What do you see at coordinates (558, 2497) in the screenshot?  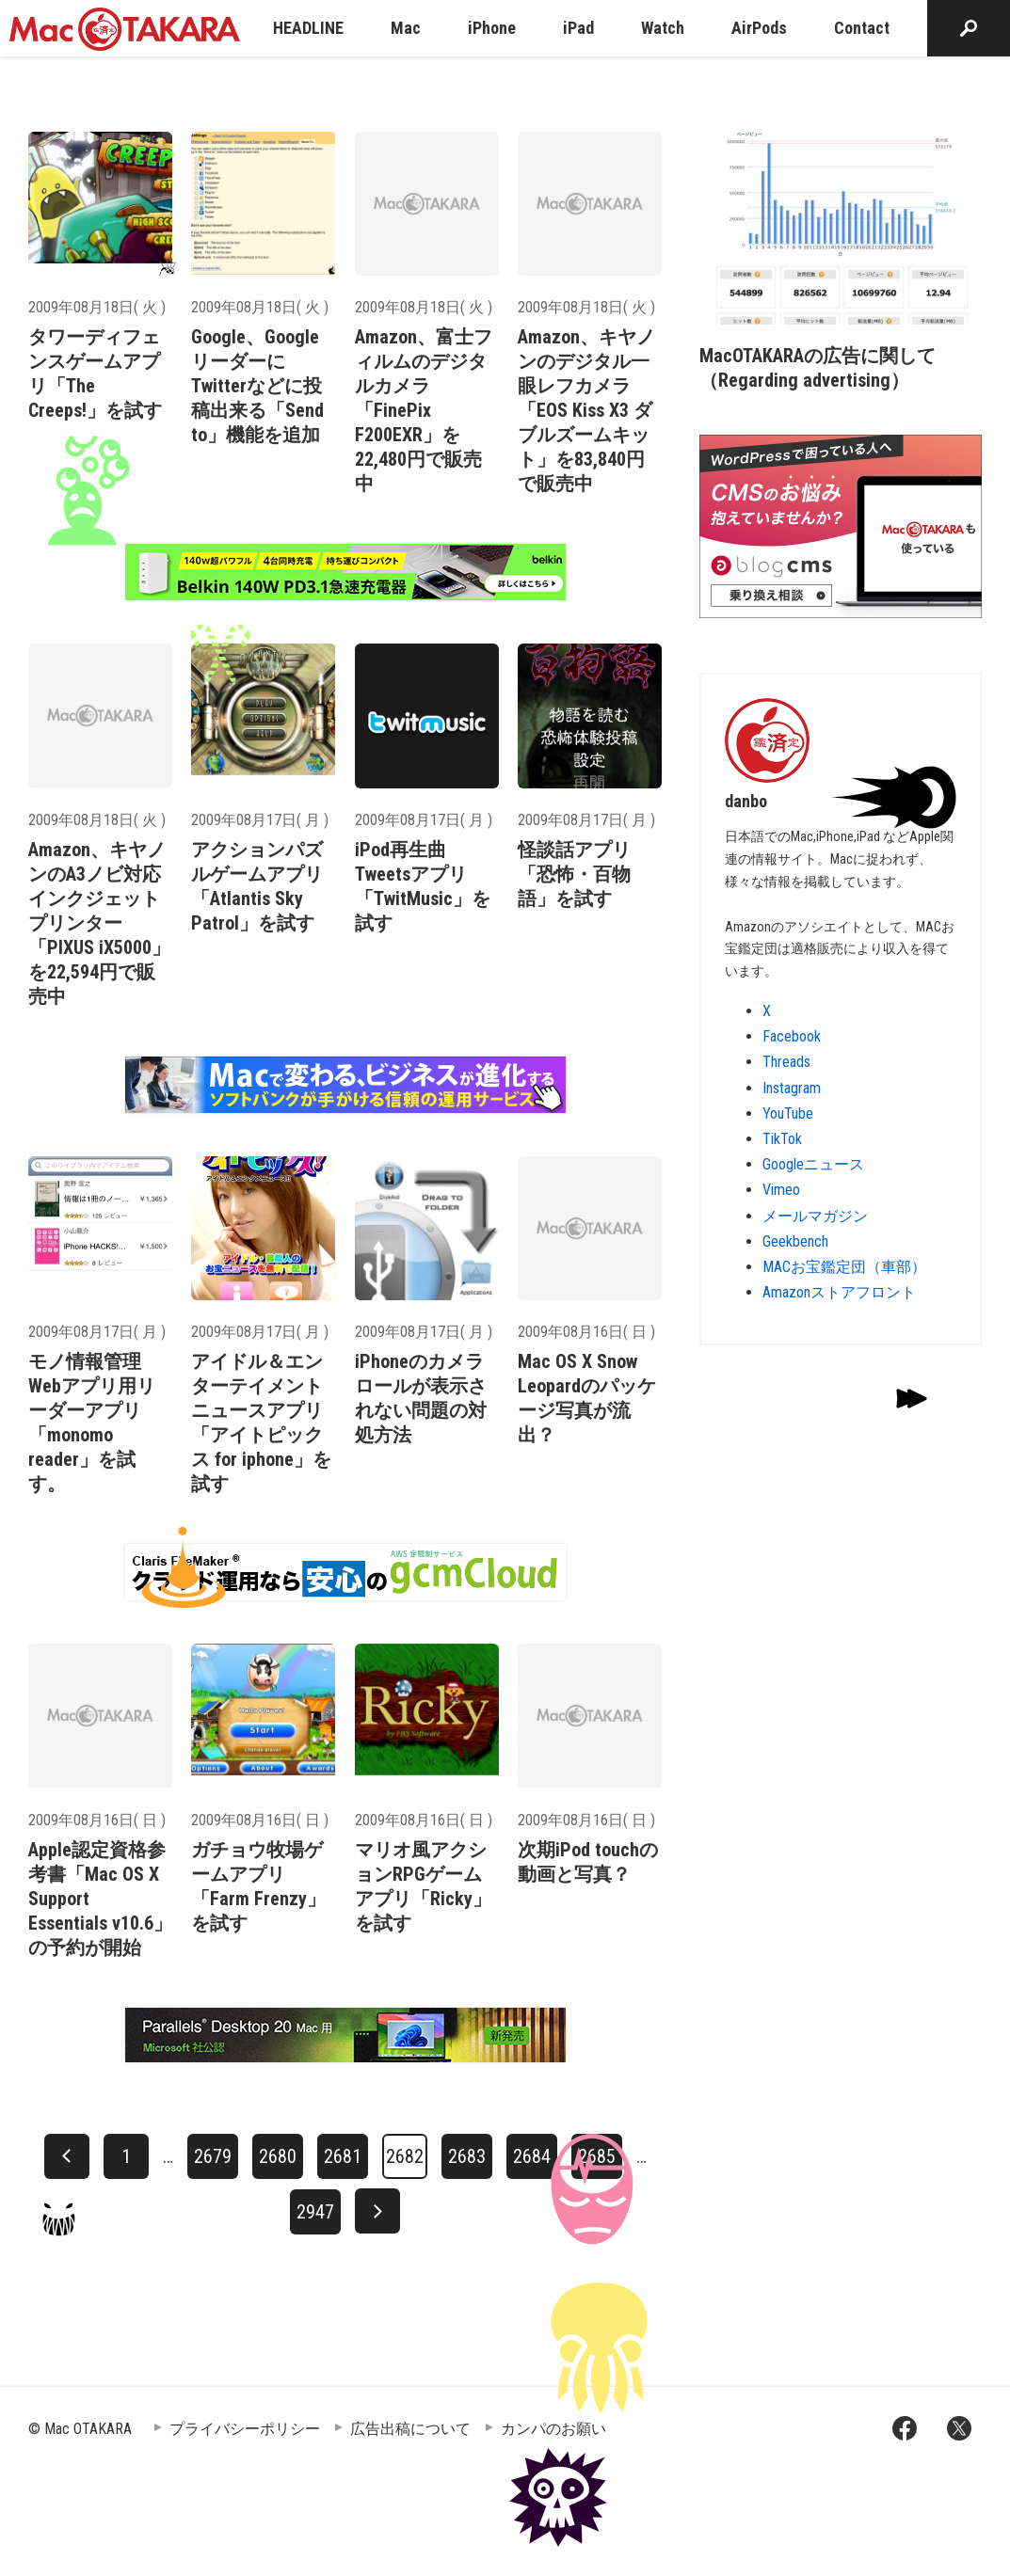 I see `indicates a surprise enemy encounter or ambush` at bounding box center [558, 2497].